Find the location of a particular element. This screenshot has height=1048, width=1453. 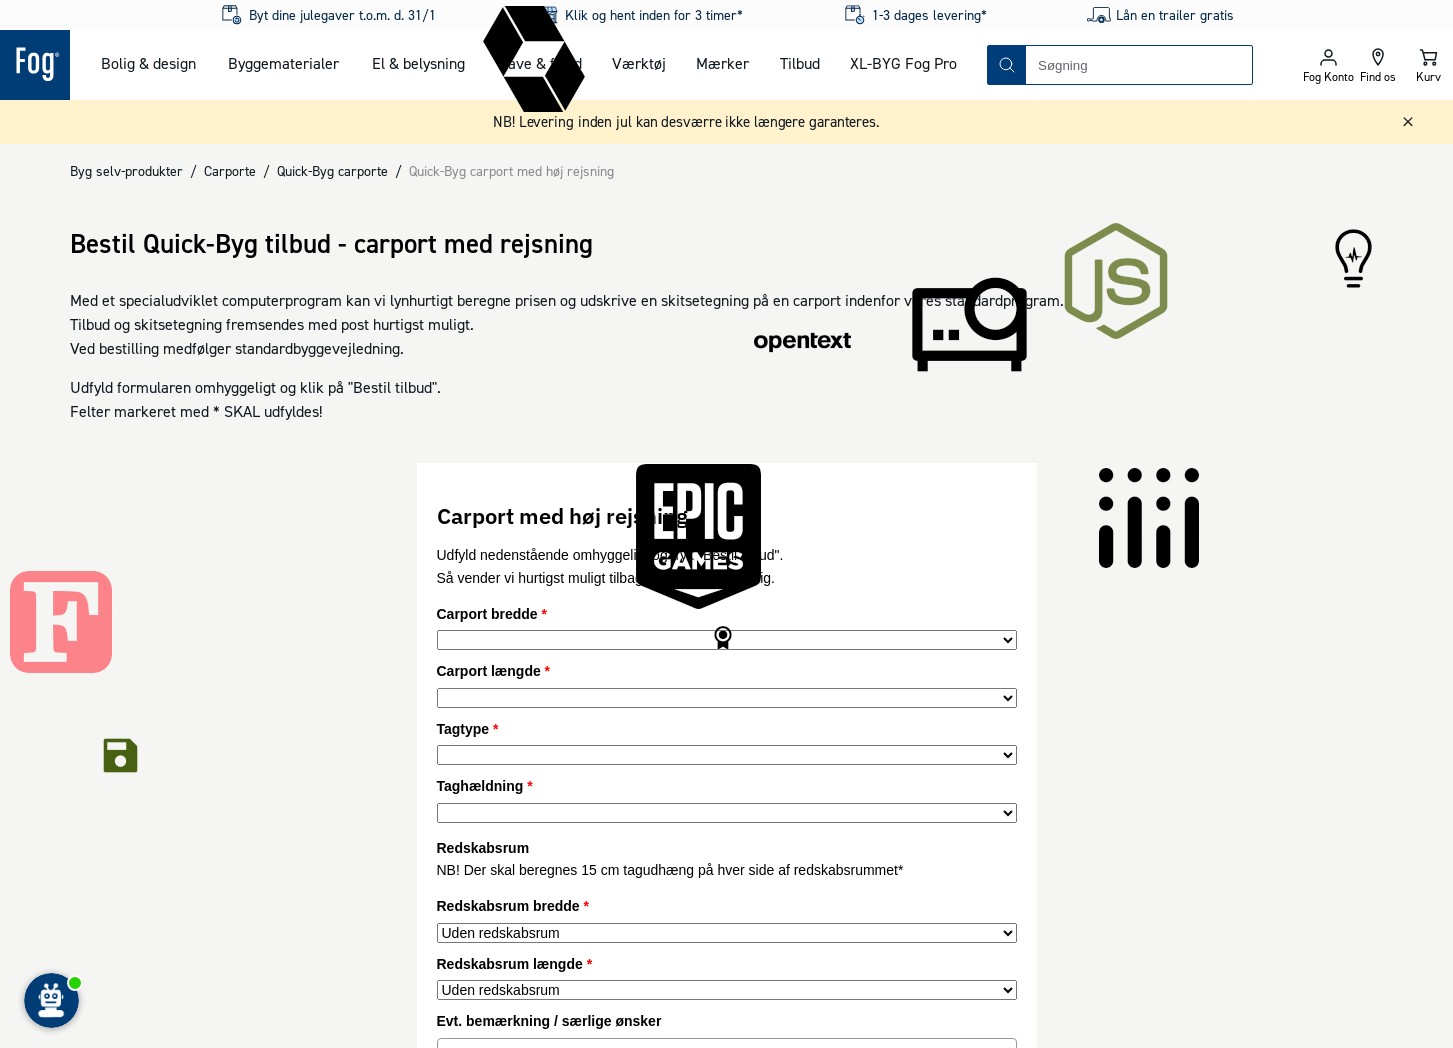

start a presentation or slideshow is located at coordinates (969, 324).